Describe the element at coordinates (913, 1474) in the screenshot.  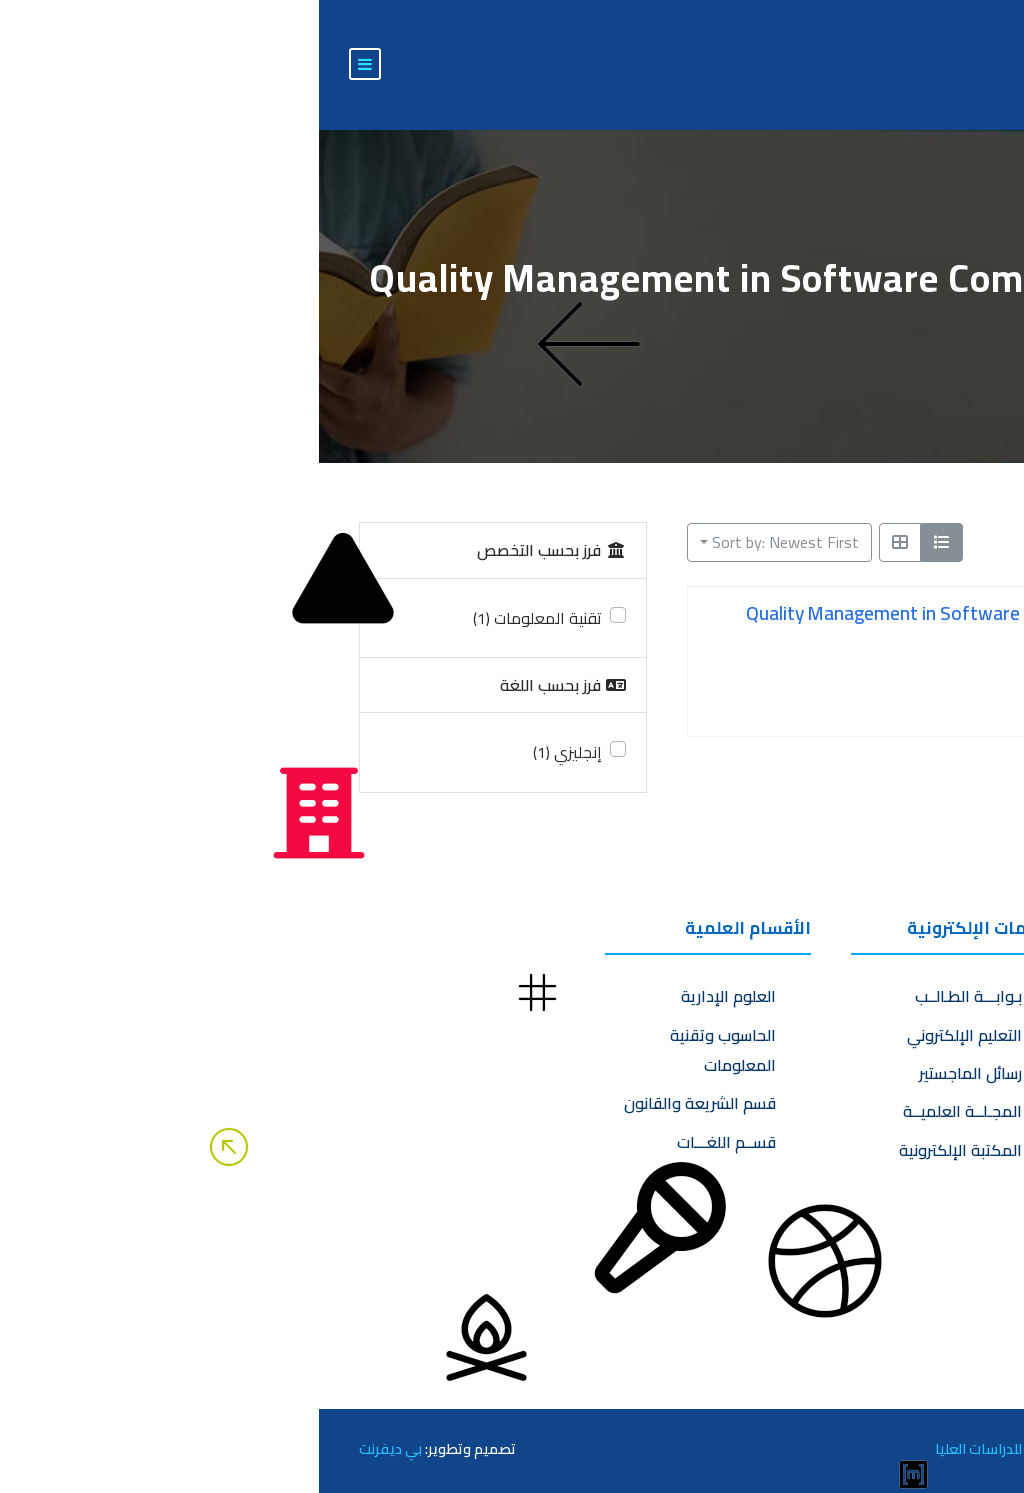
I see `open matrix messaging app` at that location.